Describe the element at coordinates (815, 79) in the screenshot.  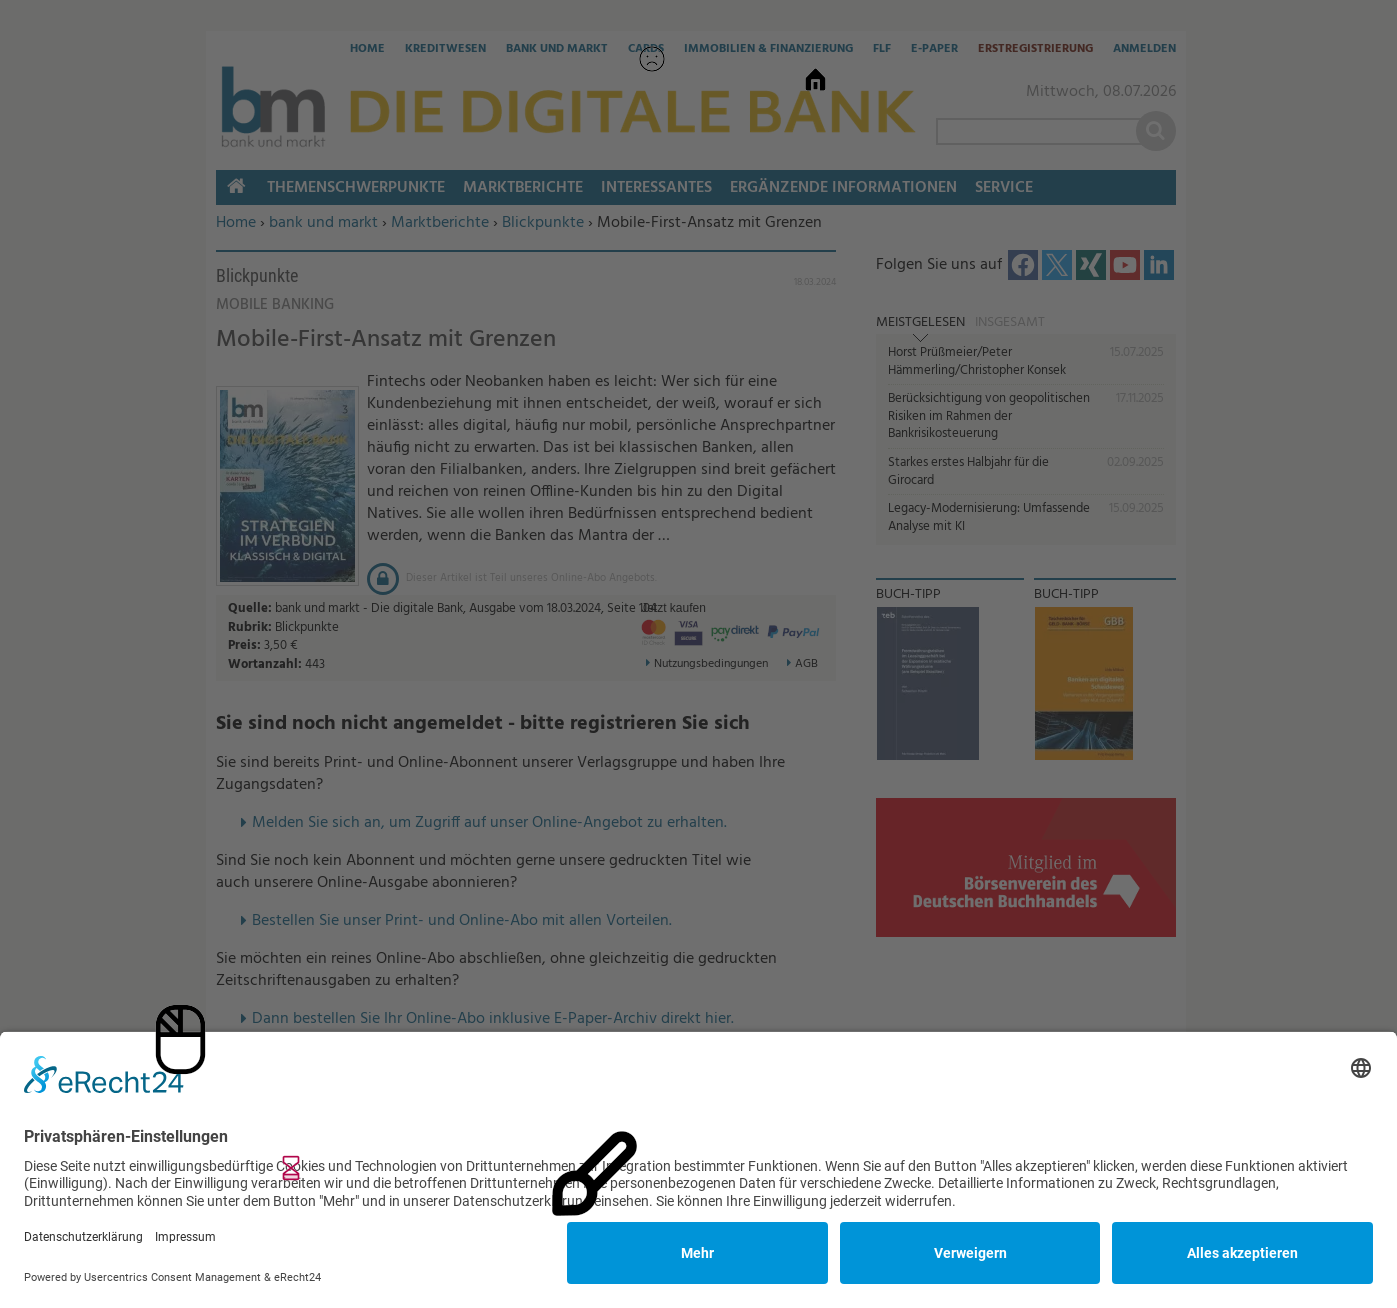
I see `navigate to home screen` at that location.